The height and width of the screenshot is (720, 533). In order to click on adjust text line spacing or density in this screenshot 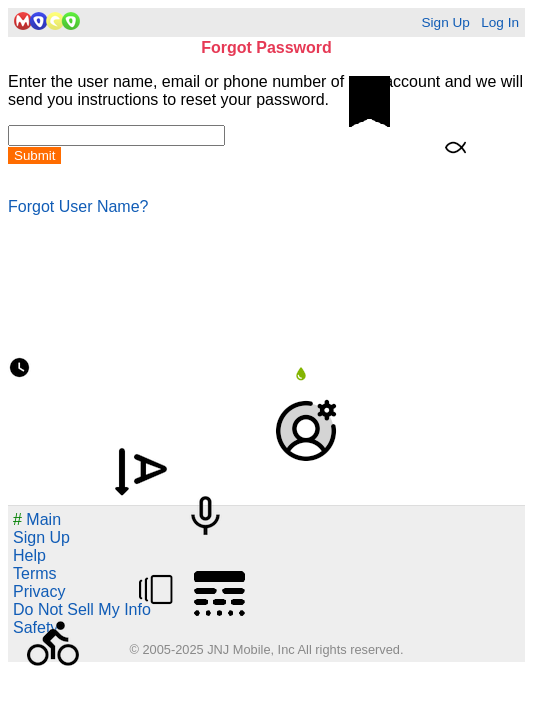, I will do `click(219, 593)`.